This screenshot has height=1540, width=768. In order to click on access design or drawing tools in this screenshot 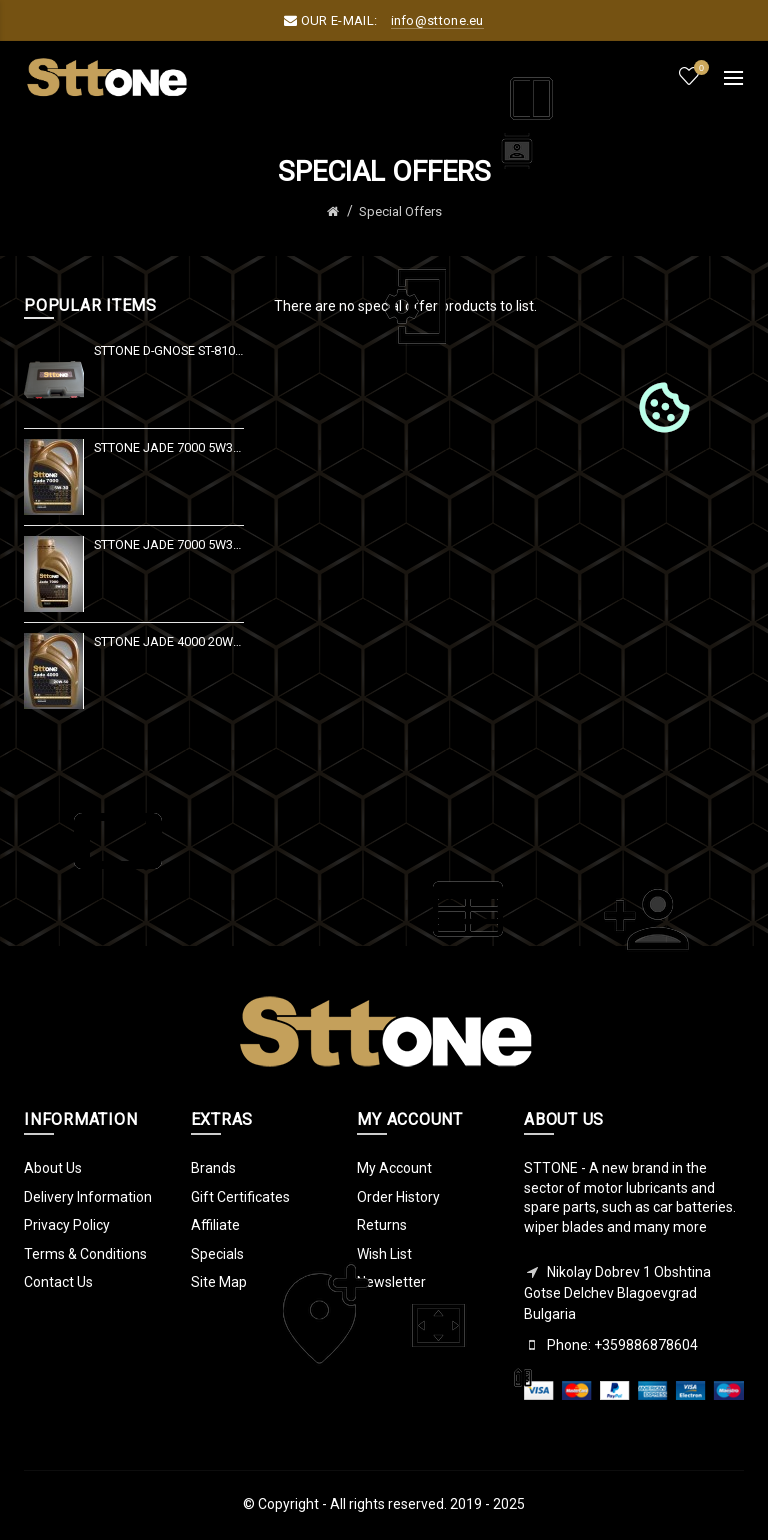, I will do `click(523, 1378)`.